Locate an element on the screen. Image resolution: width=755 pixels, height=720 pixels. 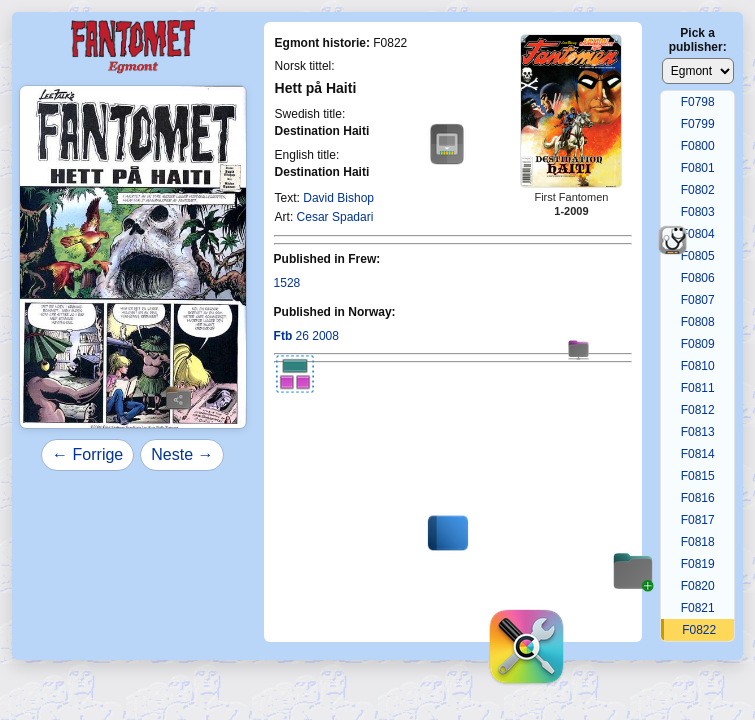
open ColorSync Utility to manage color profiles is located at coordinates (526, 646).